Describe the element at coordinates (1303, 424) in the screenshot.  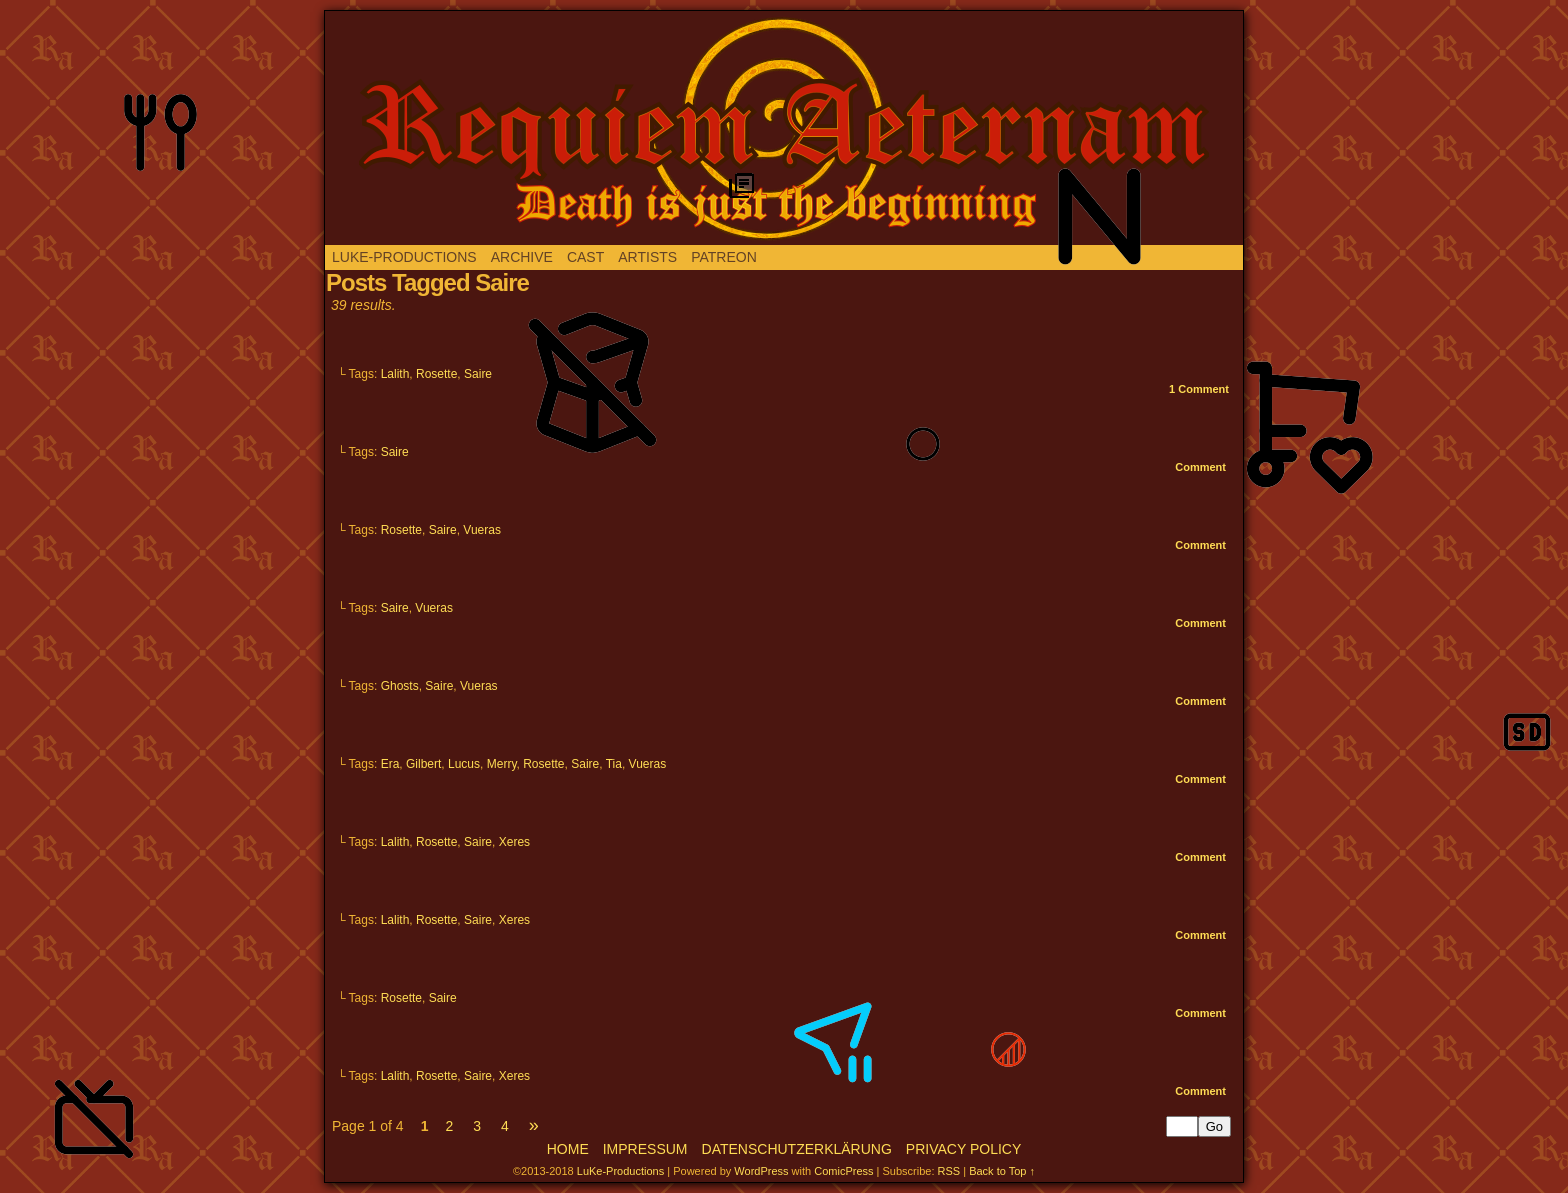
I see `view your wishlist or saved items` at that location.